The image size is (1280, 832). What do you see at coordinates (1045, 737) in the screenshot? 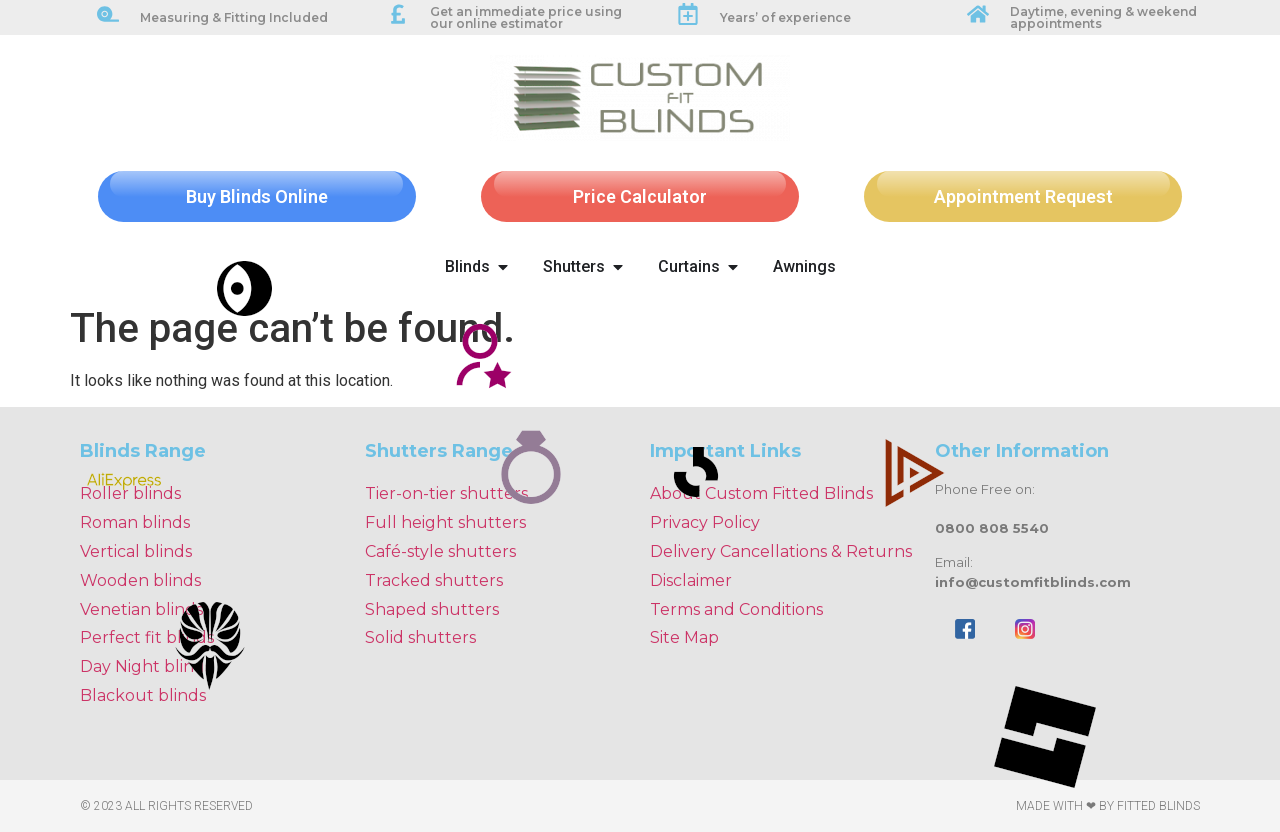
I see `open Roblox Studio` at bounding box center [1045, 737].